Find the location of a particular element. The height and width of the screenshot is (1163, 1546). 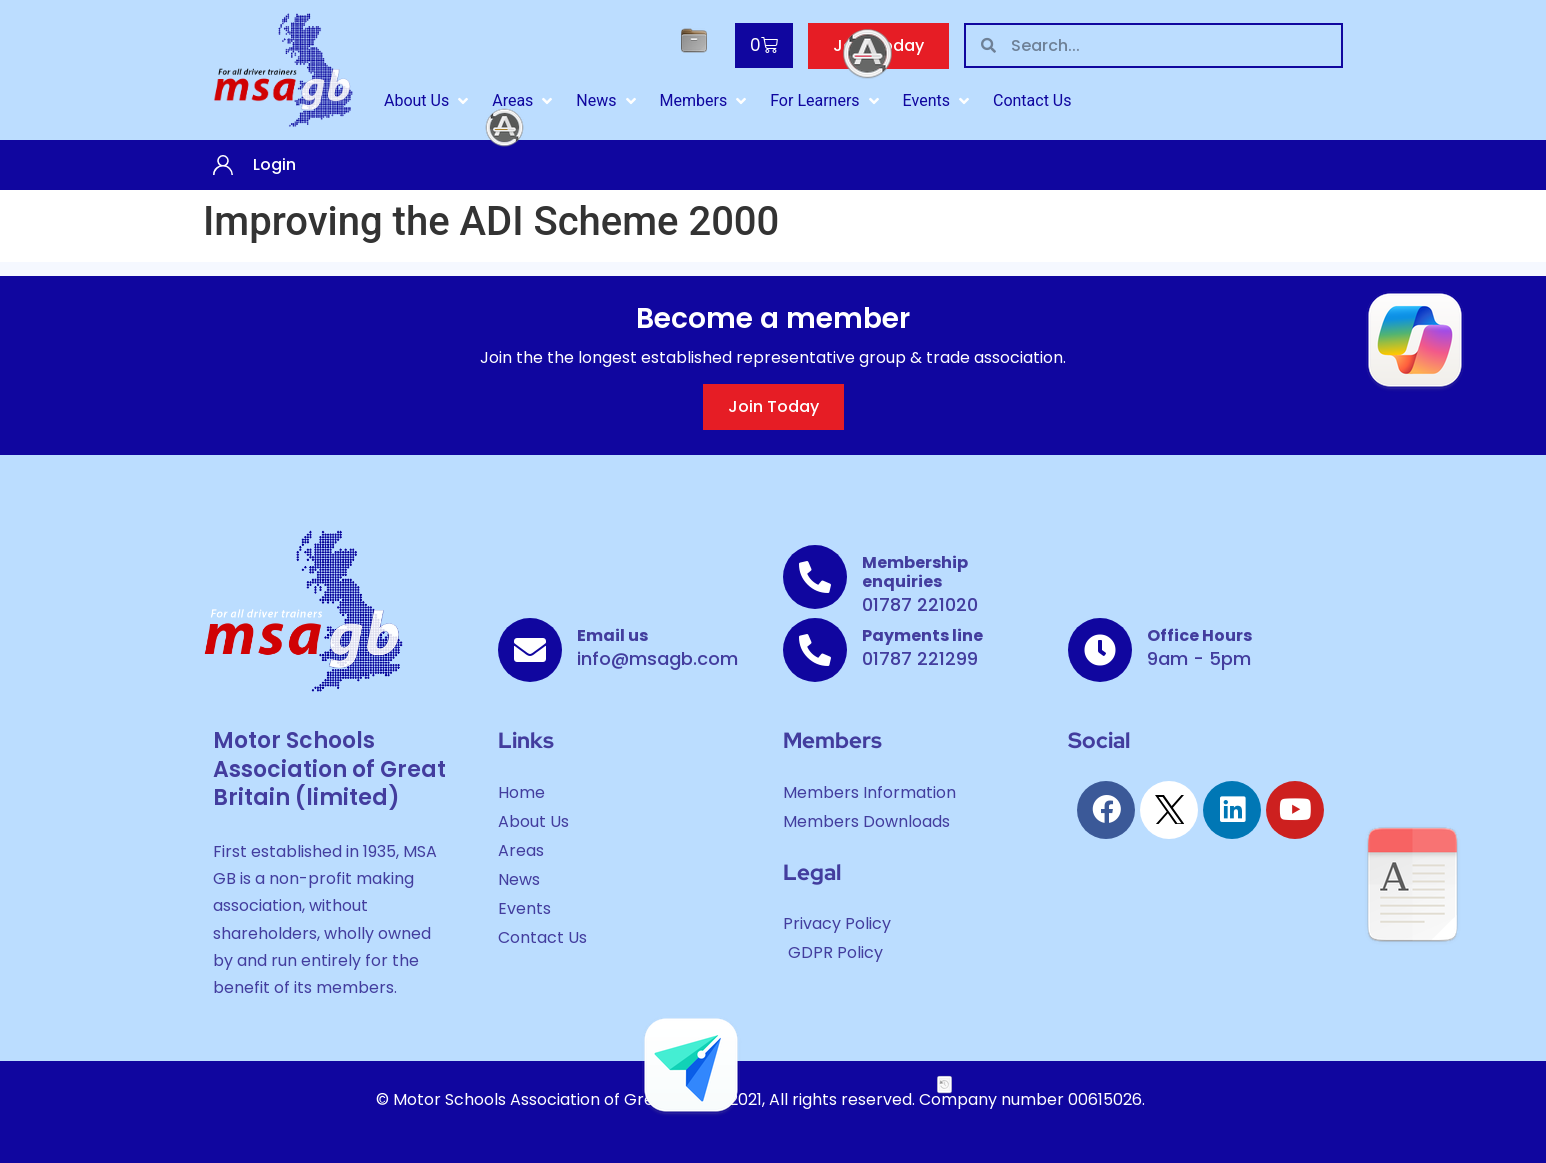

open the software updater application is located at coordinates (504, 127).